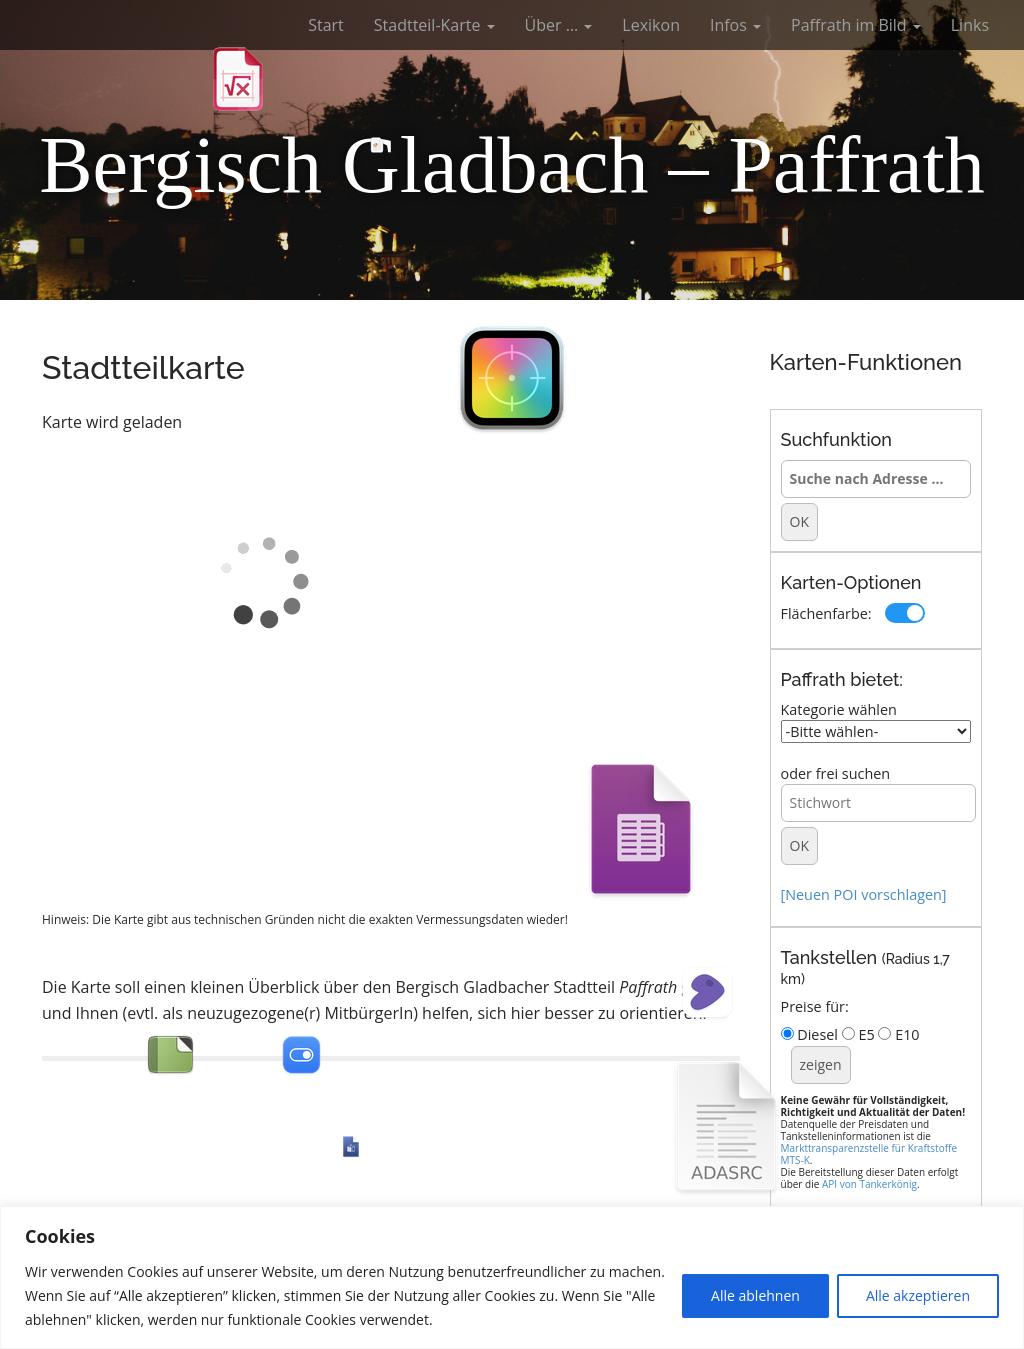 Image resolution: width=1024 pixels, height=1349 pixels. What do you see at coordinates (707, 992) in the screenshot?
I see `open gentoo linux application` at bounding box center [707, 992].